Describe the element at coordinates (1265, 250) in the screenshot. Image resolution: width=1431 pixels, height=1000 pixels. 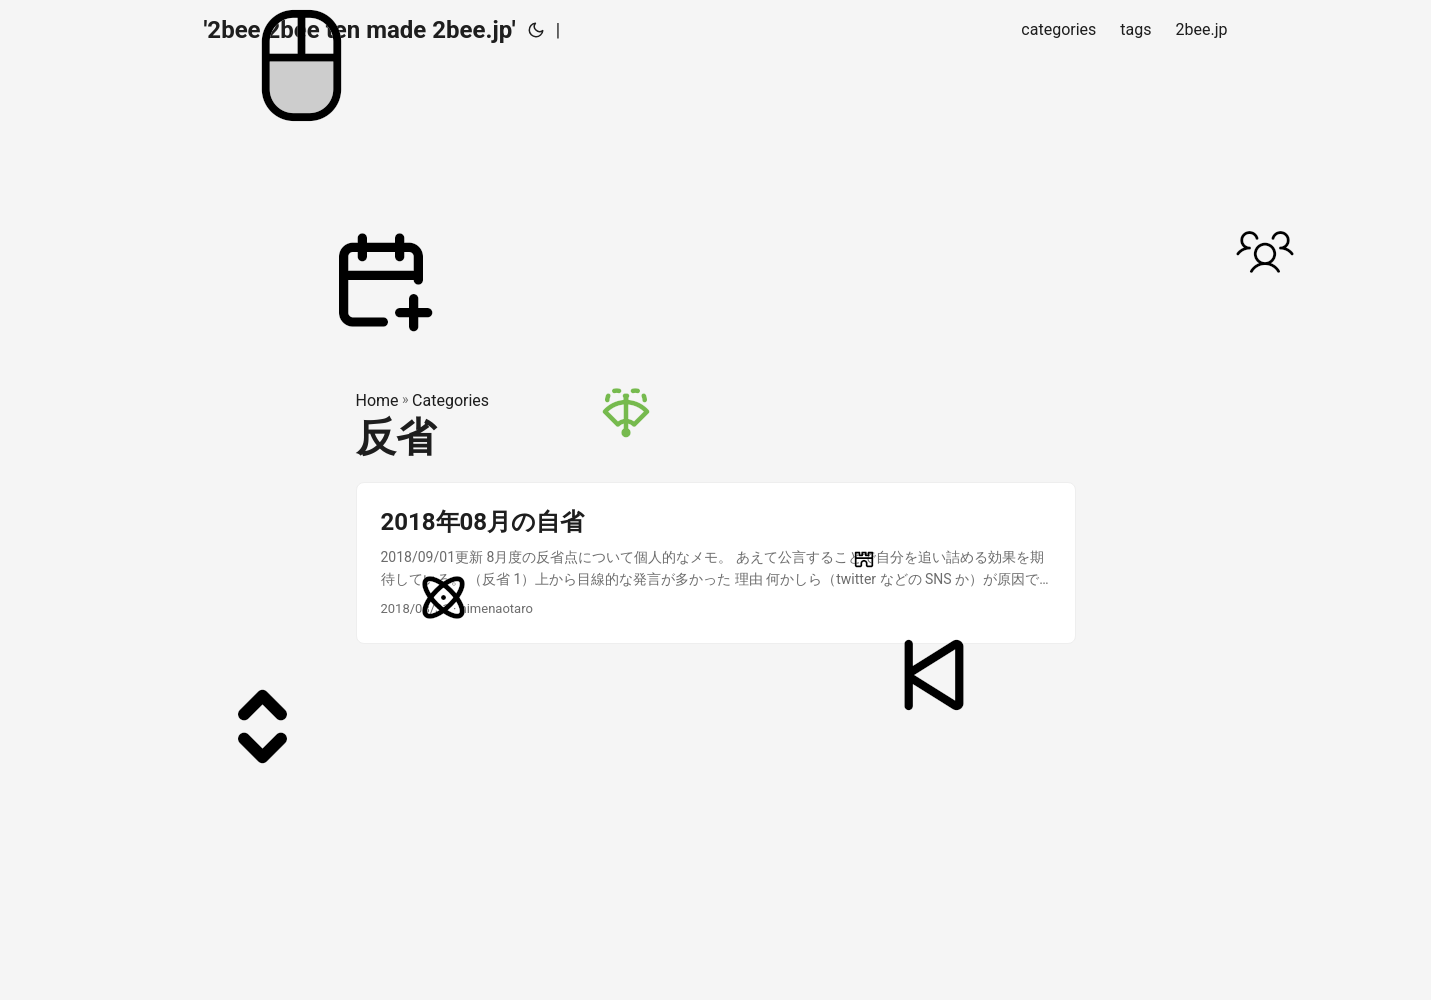
I see `view group or team members` at that location.